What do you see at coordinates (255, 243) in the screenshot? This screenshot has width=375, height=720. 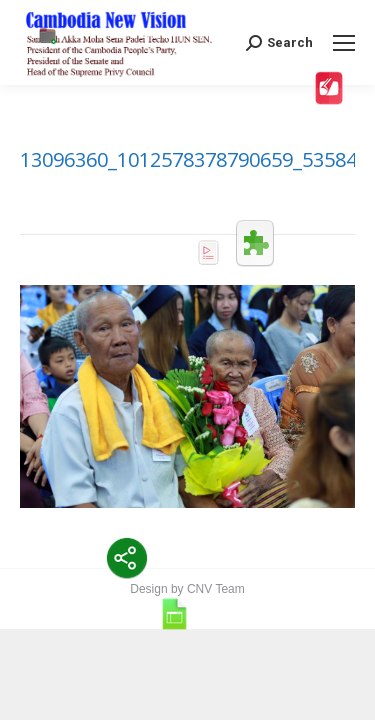 I see `extension or plugin file type` at bounding box center [255, 243].